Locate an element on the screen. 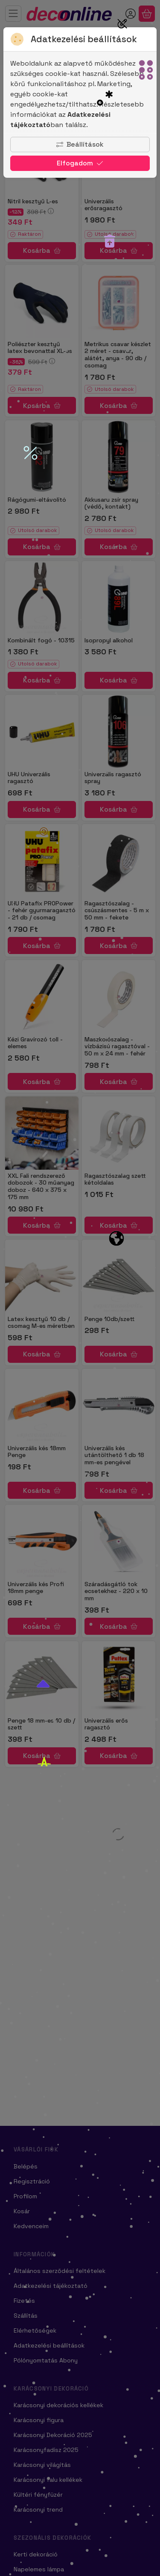 The height and width of the screenshot is (2576, 160). enable braille accessibility features is located at coordinates (146, 70).